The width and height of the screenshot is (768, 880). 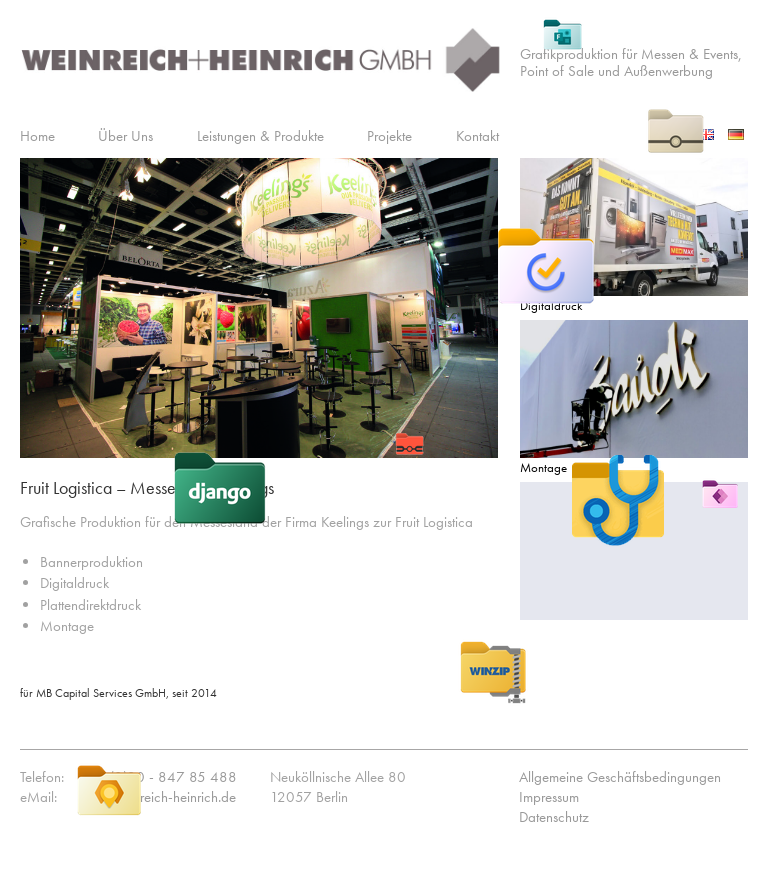 I want to click on folder containing pokémon game files or assets, so click(x=675, y=132).